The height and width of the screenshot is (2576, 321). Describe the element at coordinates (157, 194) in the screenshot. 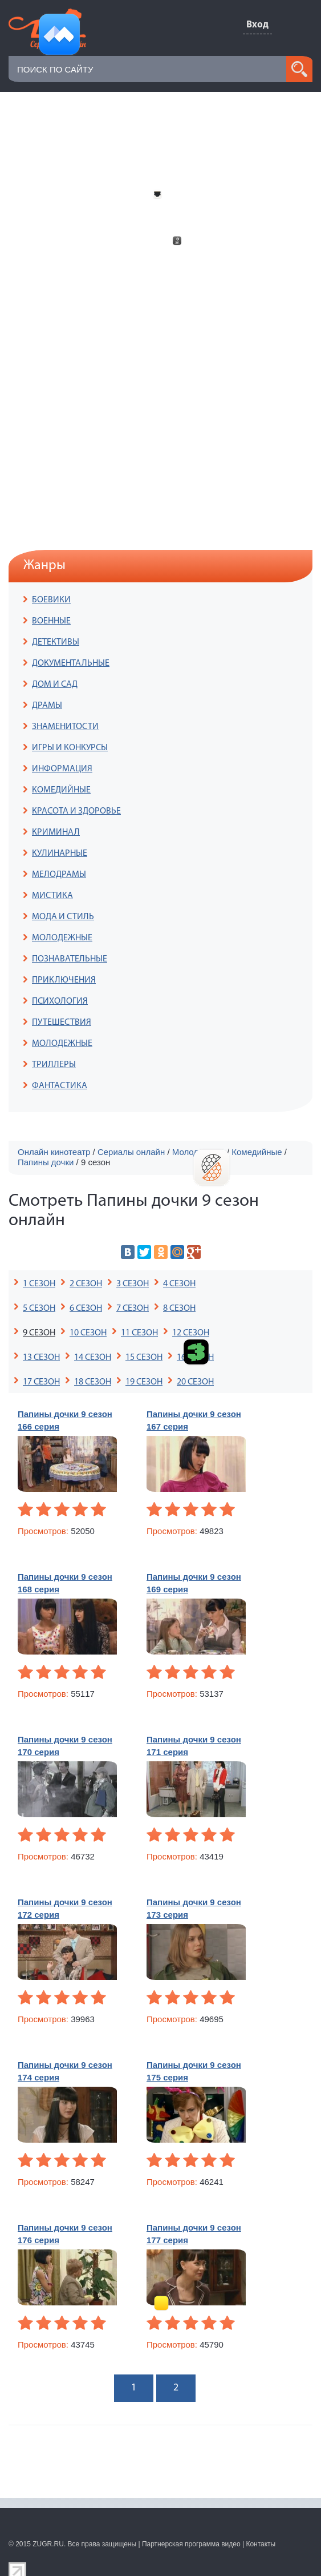

I see `open ethernet network preferences` at that location.